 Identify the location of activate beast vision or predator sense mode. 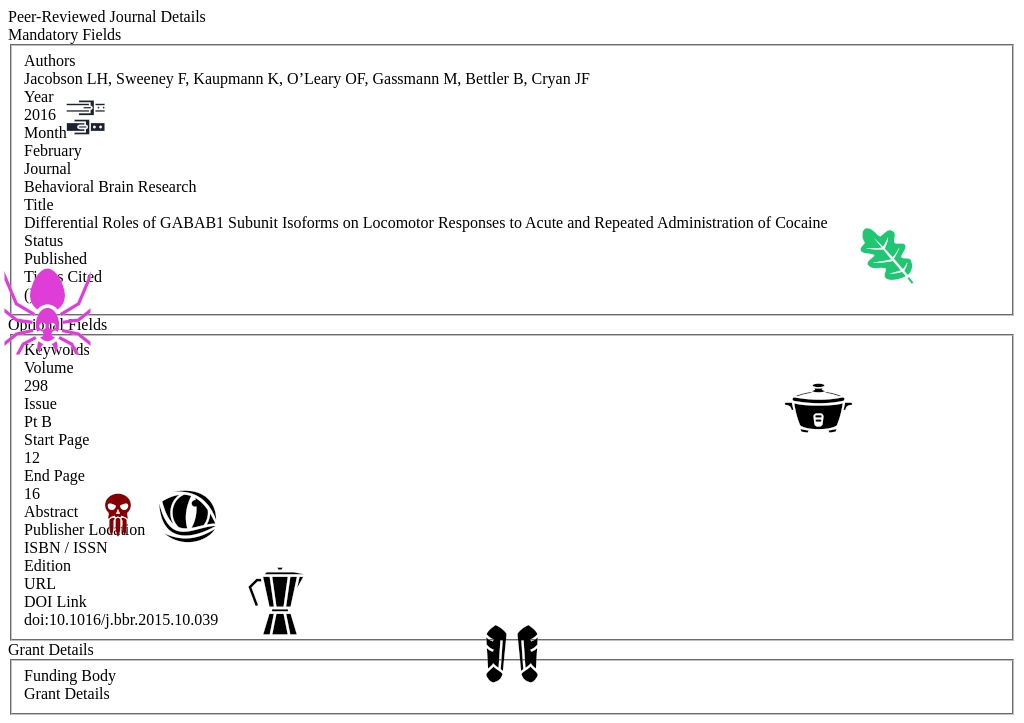
(187, 515).